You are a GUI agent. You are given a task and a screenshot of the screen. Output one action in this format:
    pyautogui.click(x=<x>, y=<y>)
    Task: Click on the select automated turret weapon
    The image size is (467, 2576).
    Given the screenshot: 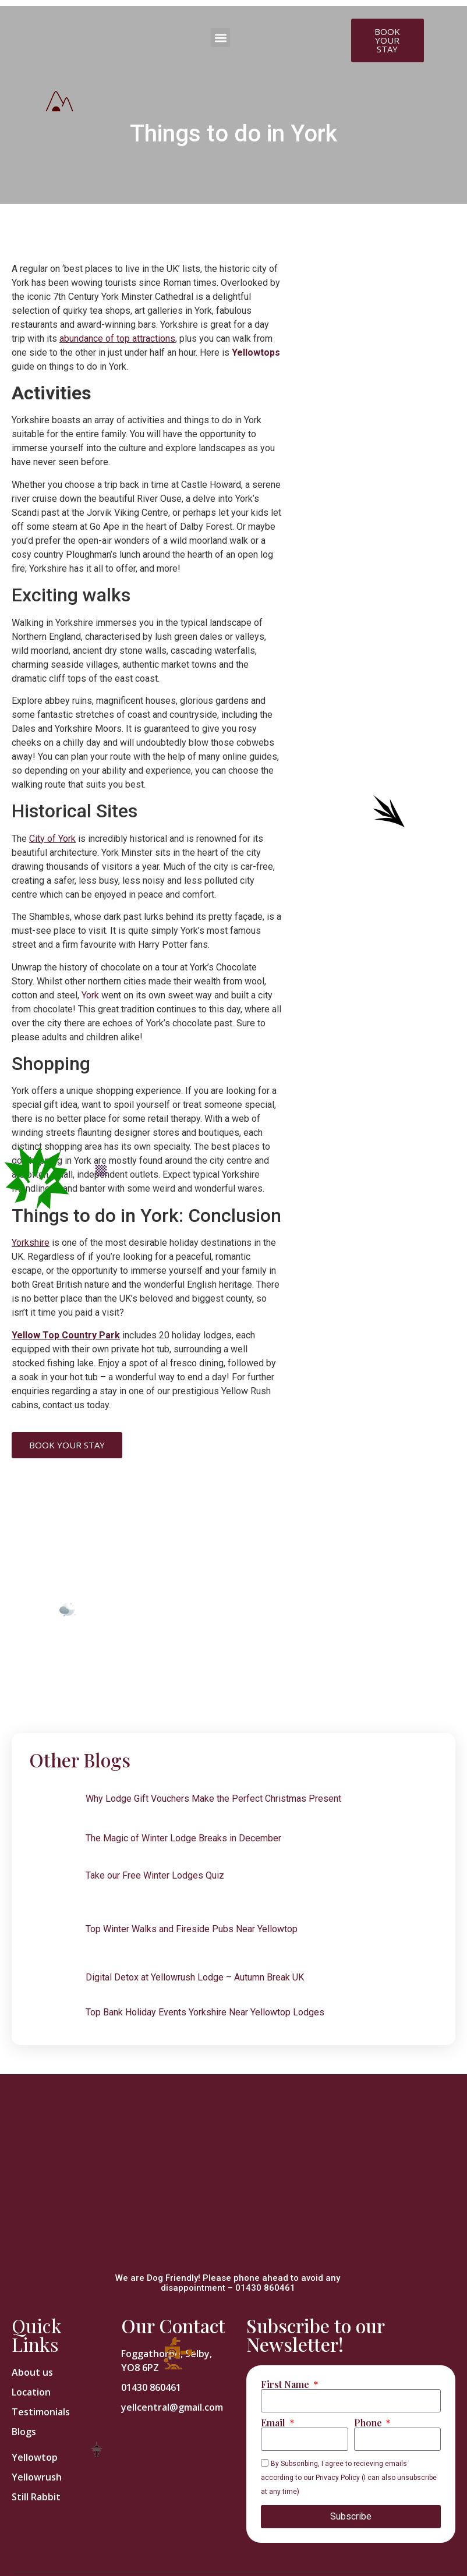 What is the action you would take?
    pyautogui.click(x=179, y=2353)
    